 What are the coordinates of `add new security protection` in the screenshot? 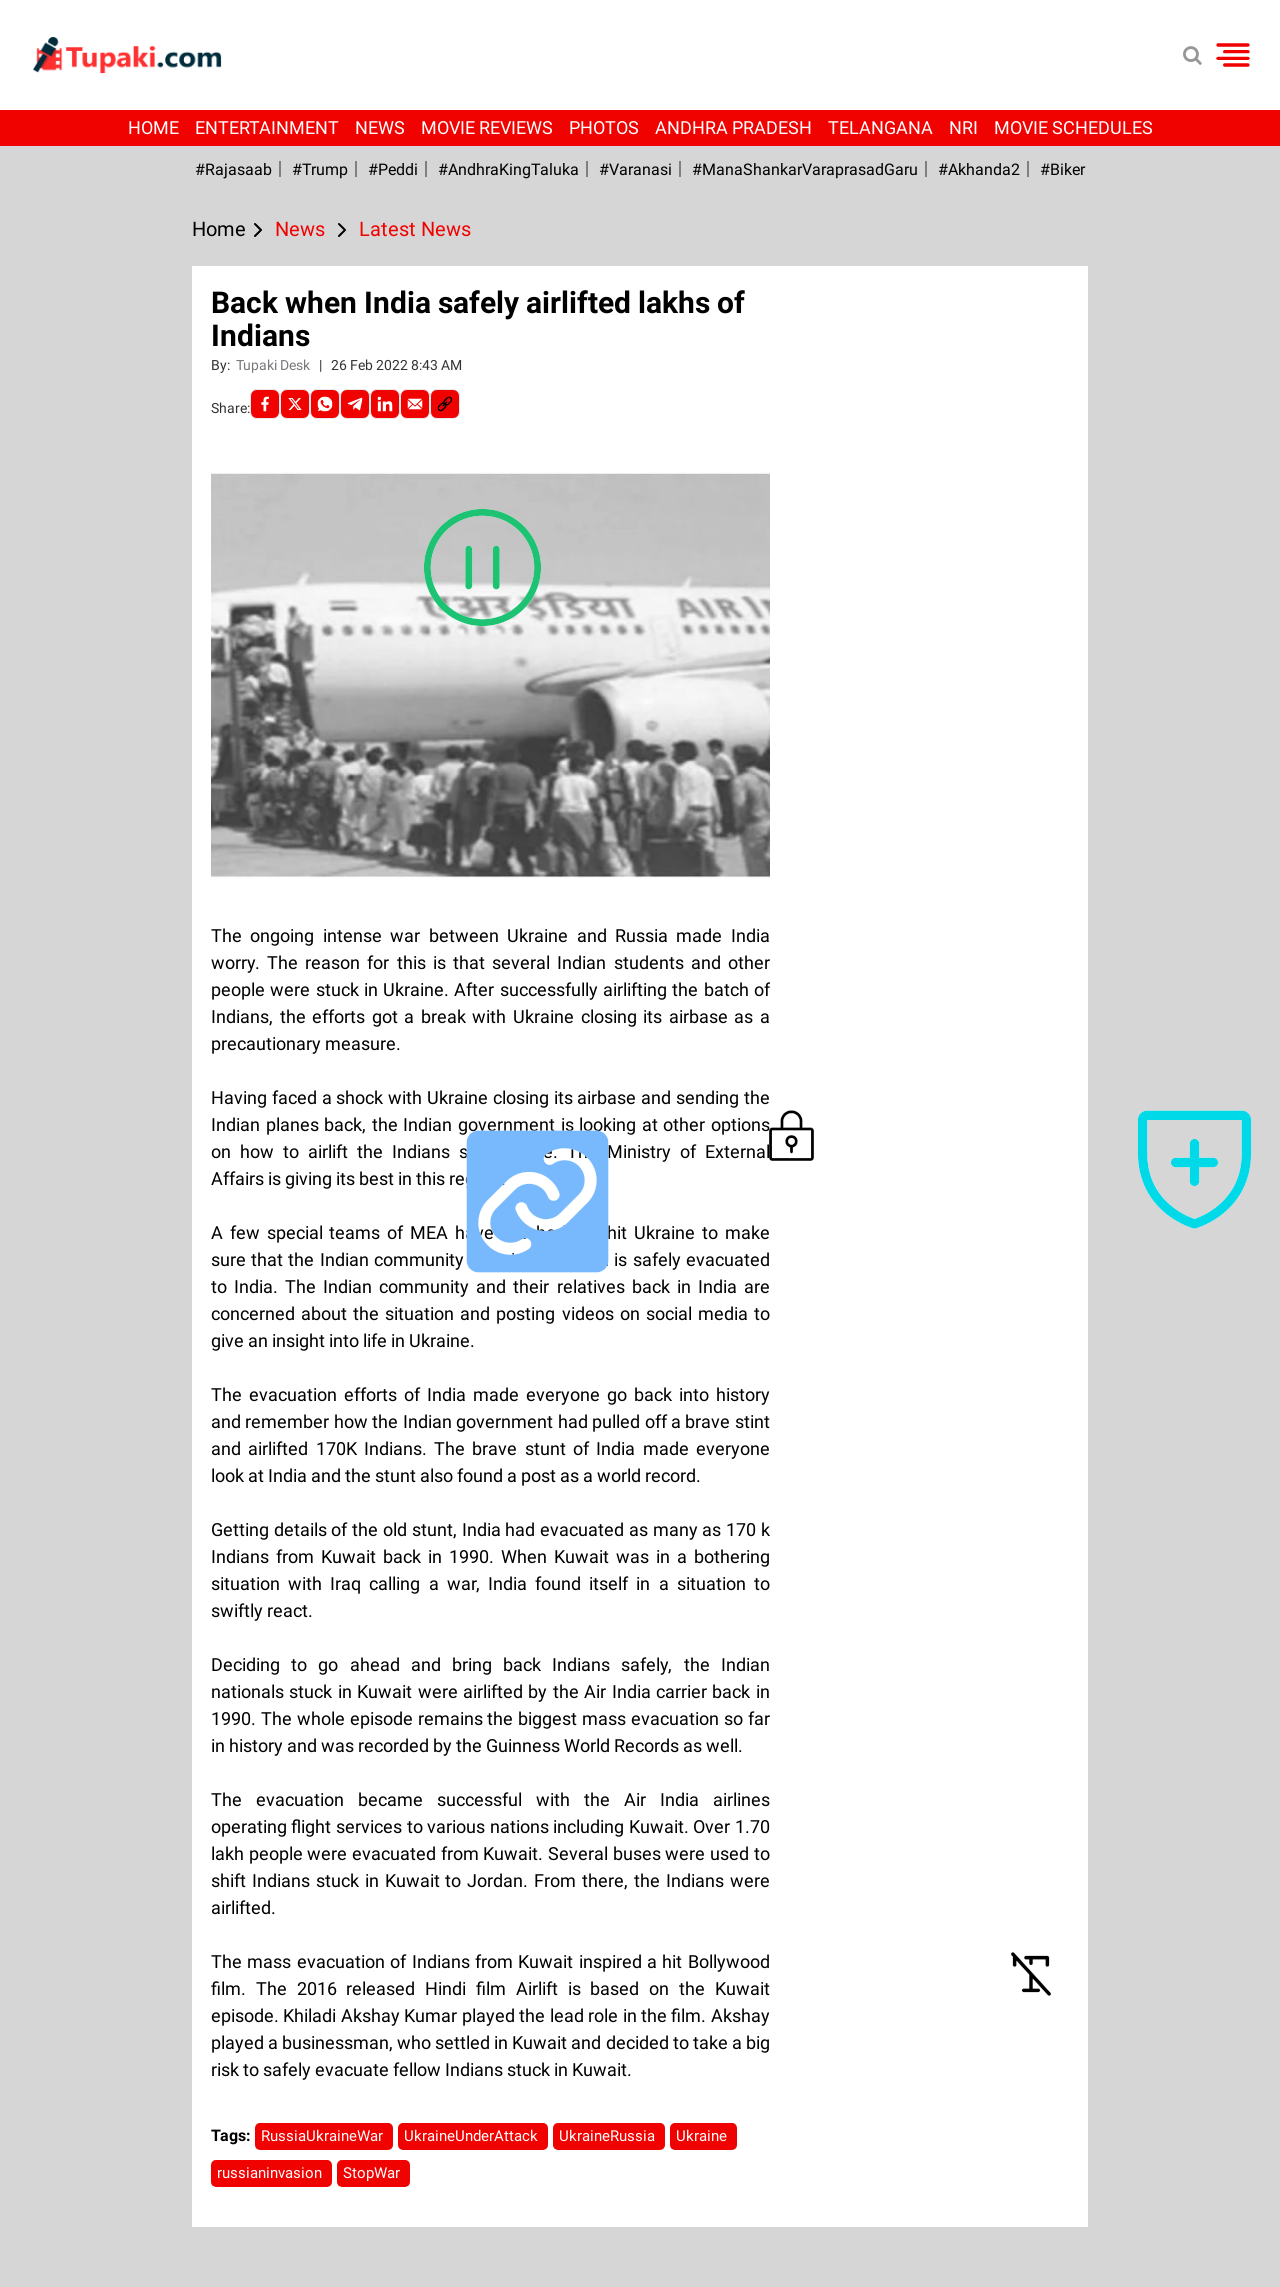 It's located at (1194, 1162).